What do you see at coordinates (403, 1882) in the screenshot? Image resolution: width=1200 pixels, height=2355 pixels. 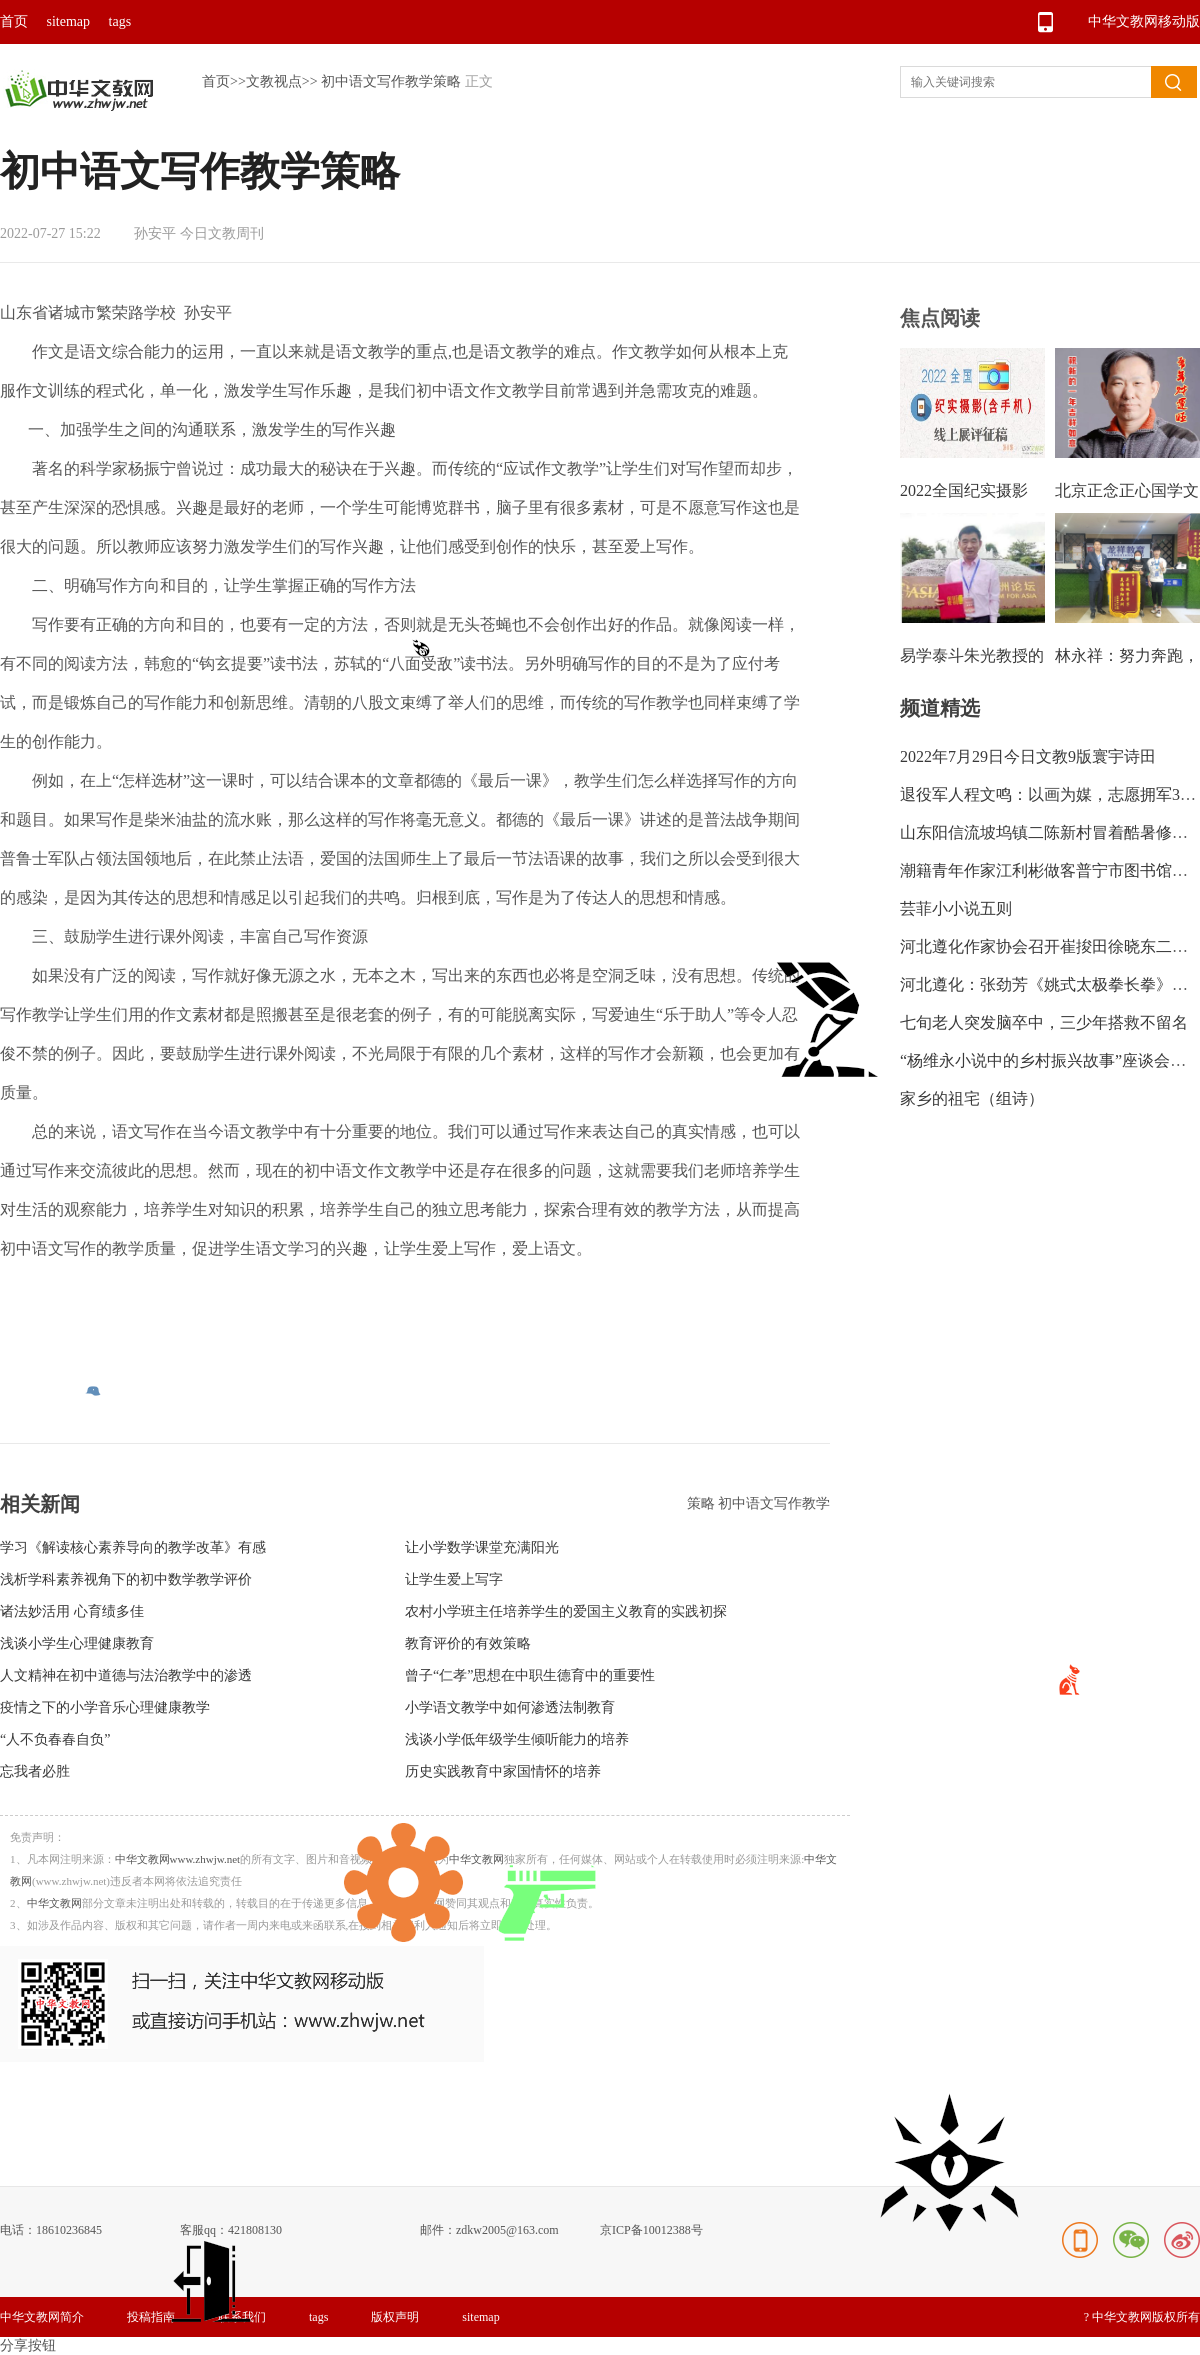 I see `indicates slow processing or loading state` at bounding box center [403, 1882].